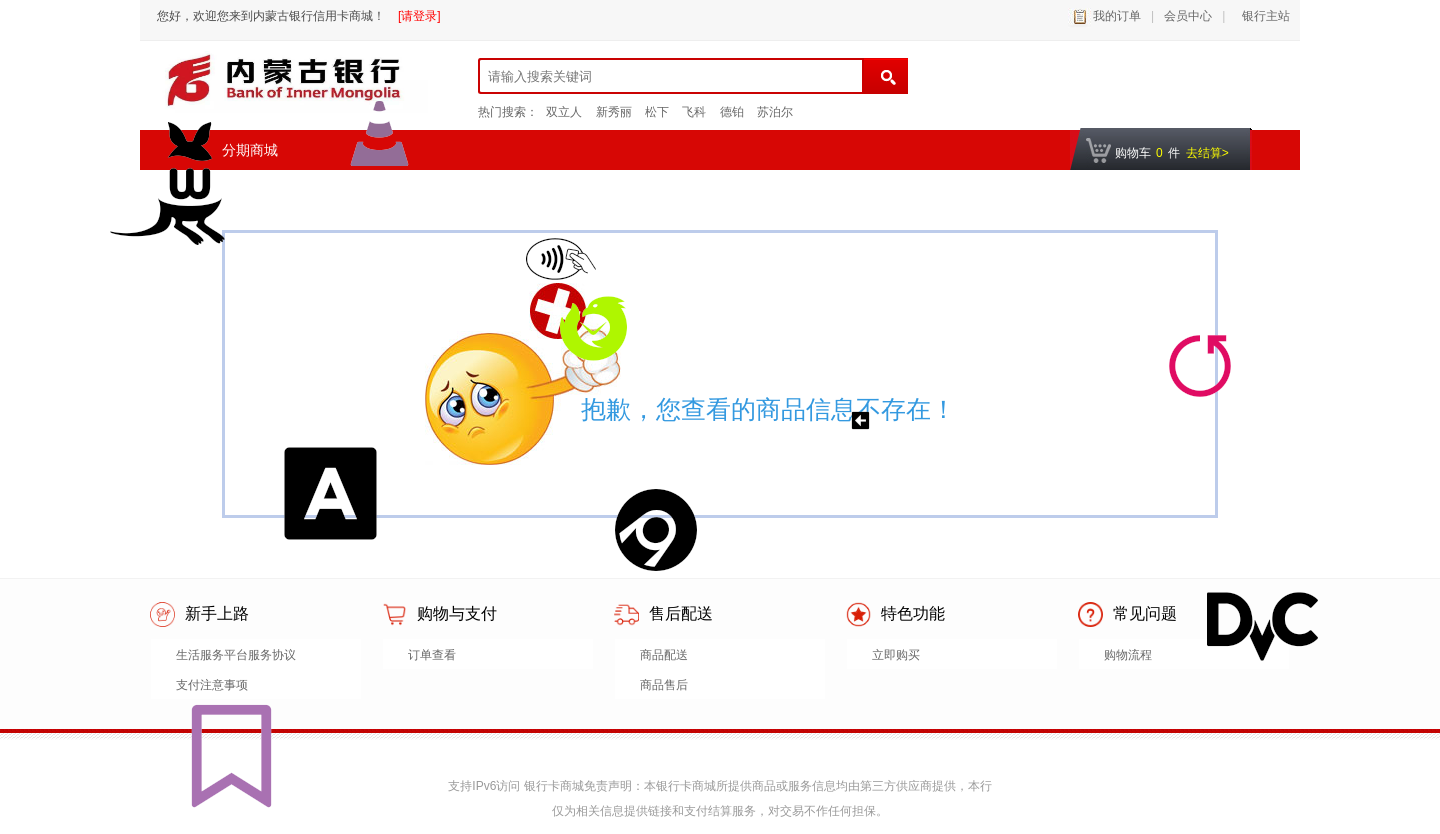  Describe the element at coordinates (1200, 366) in the screenshot. I see `reset to previous state` at that location.